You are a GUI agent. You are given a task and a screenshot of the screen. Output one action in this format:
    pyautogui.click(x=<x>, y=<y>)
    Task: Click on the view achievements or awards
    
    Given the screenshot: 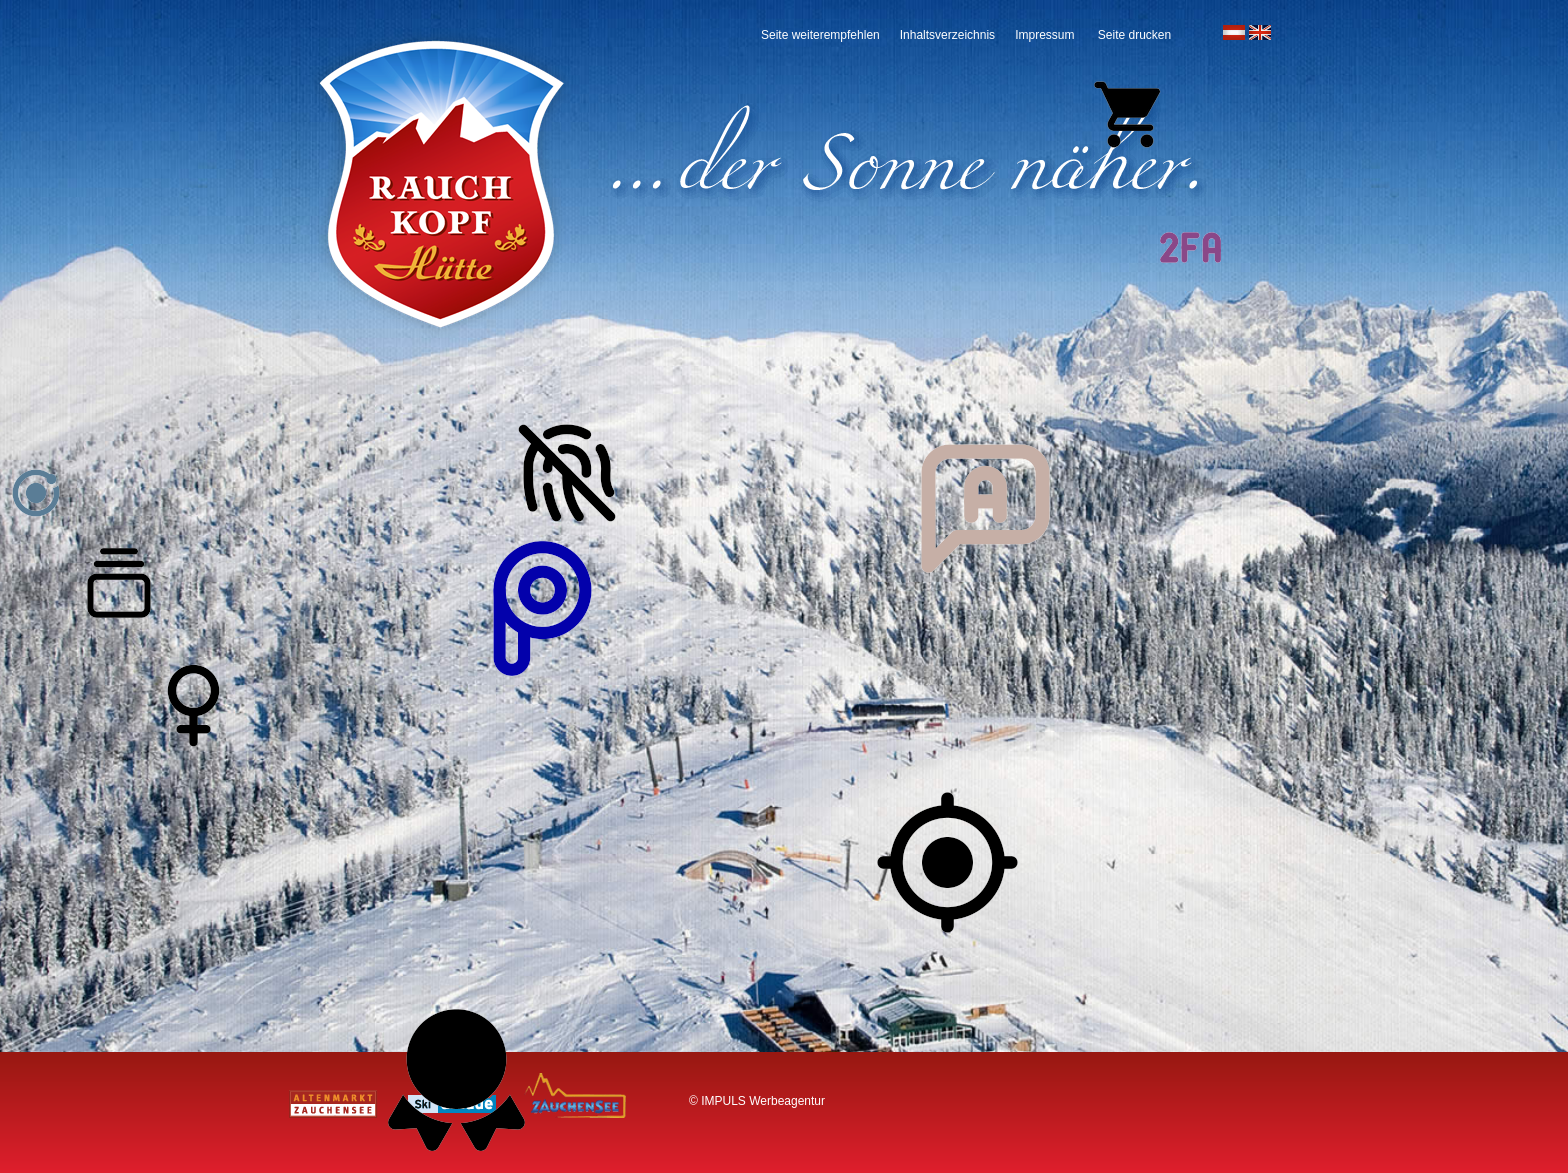 What is the action you would take?
    pyautogui.click(x=456, y=1080)
    